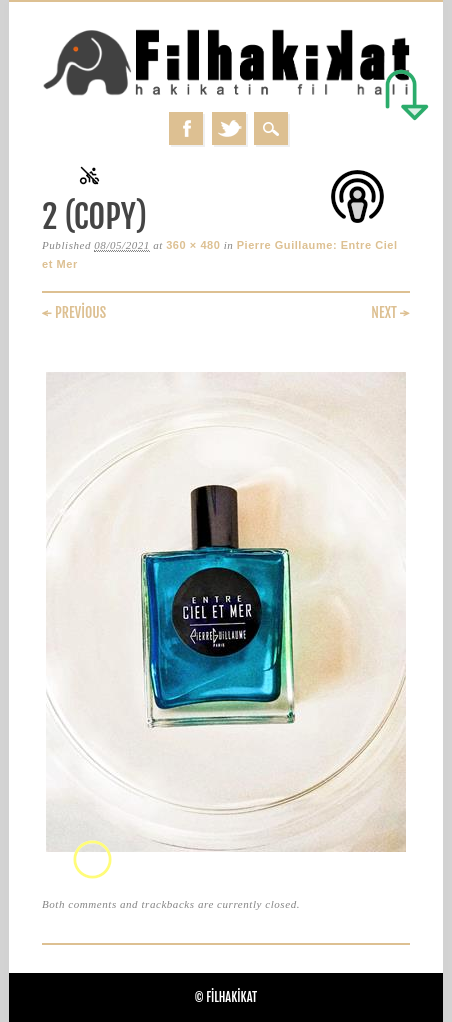  I want to click on open Apple Podcasts app, so click(357, 196).